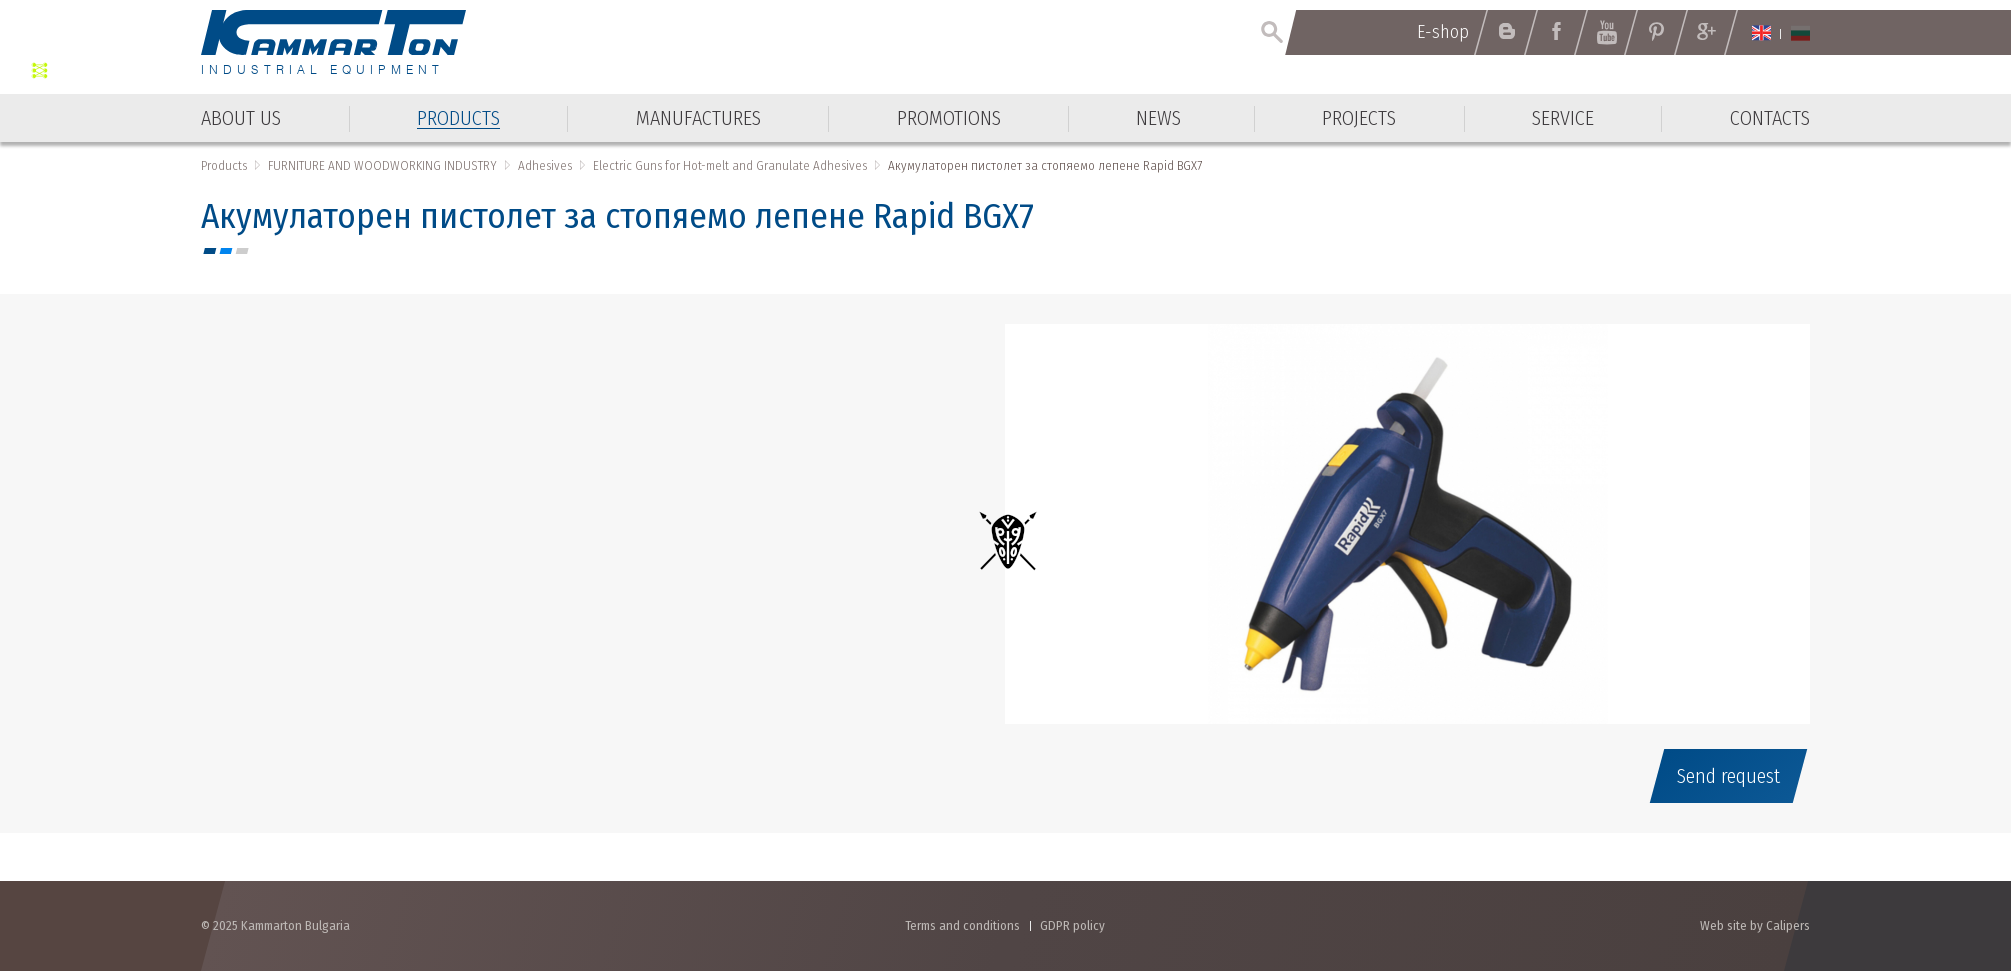 Image resolution: width=2011 pixels, height=971 pixels. I want to click on tribal or warrior faction emblem in a game, so click(1008, 541).